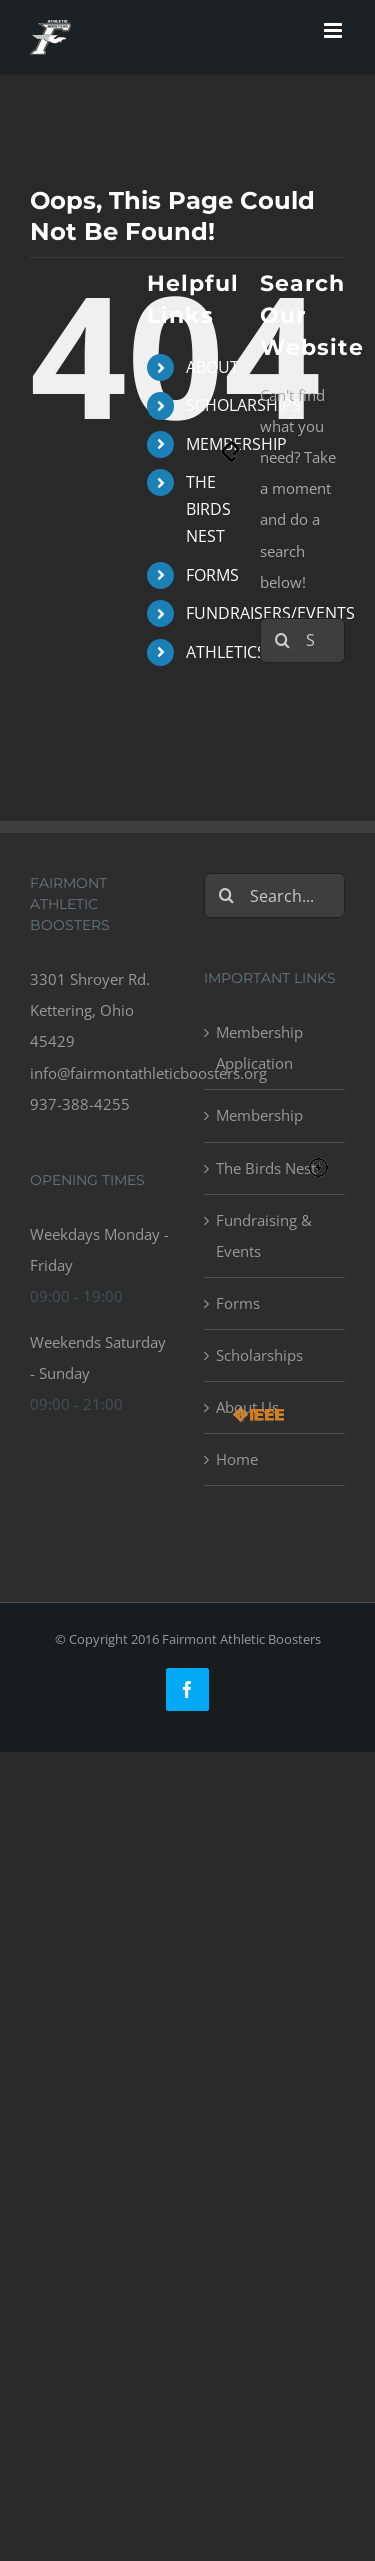 This screenshot has height=2561, width=375. What do you see at coordinates (258, 1414) in the screenshot?
I see `IEEE organization logo` at bounding box center [258, 1414].